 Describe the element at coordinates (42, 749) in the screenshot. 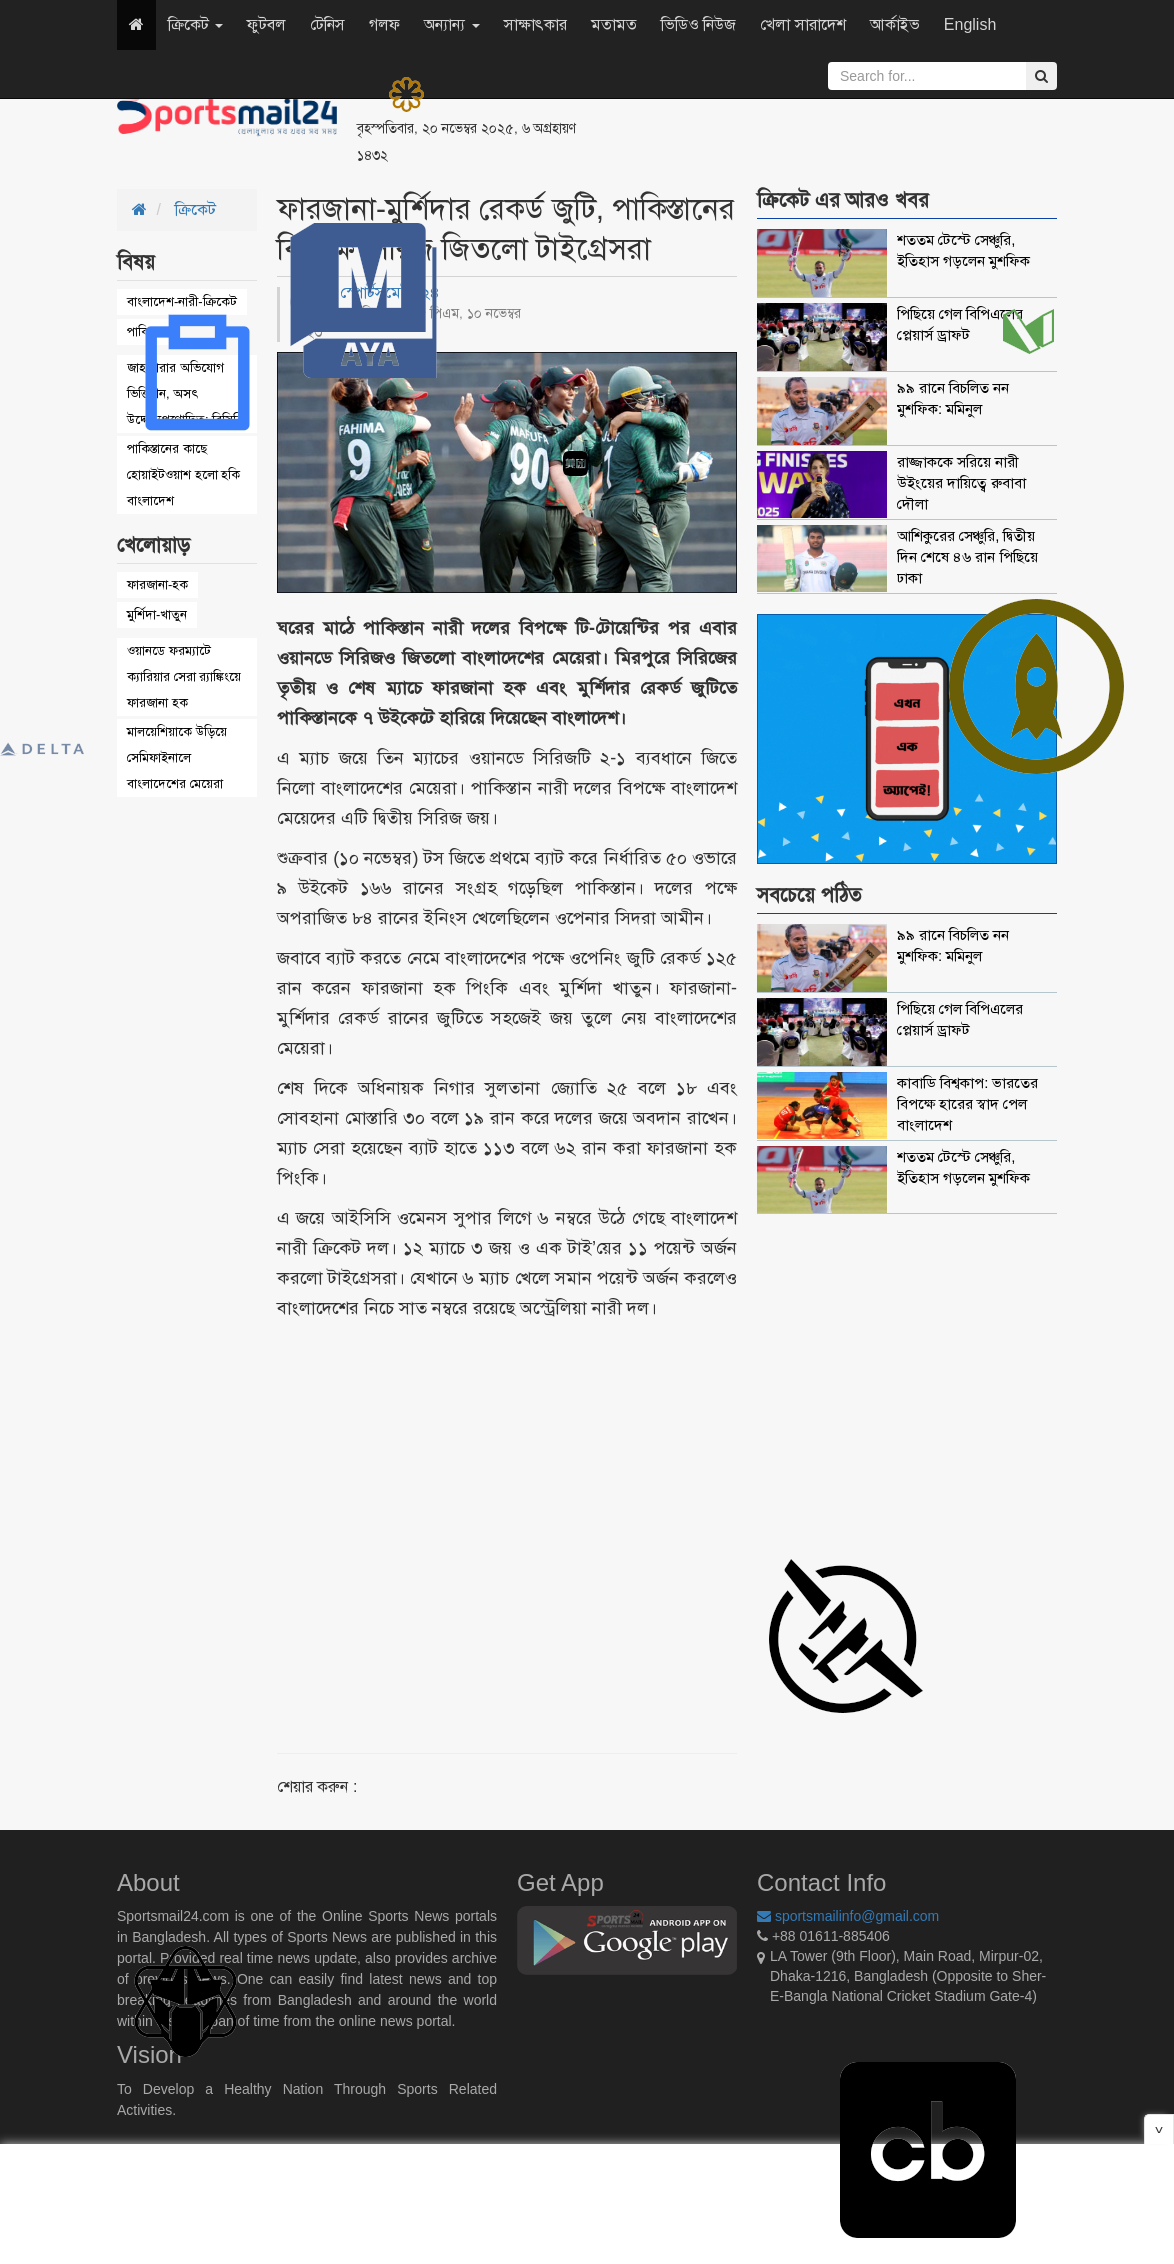

I see `open the Delta Air Lines app` at that location.